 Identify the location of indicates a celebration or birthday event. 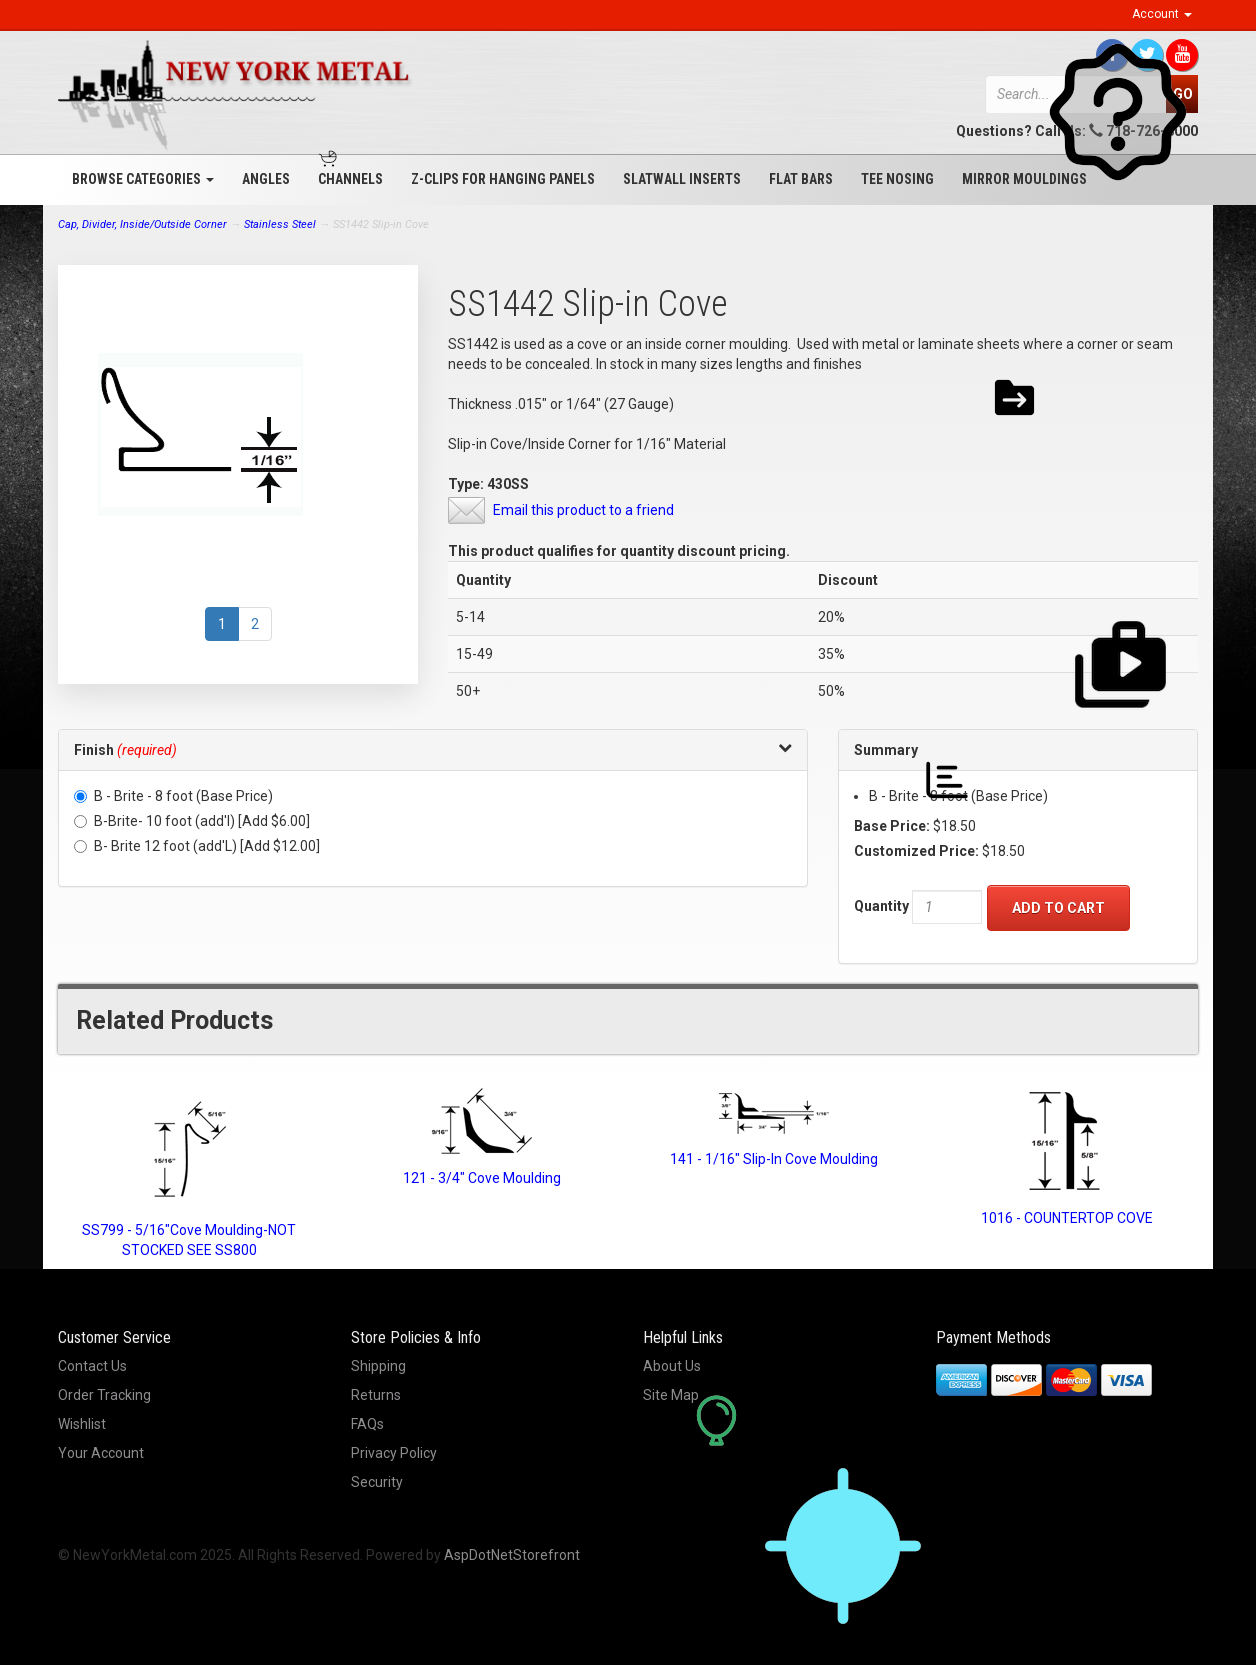
(716, 1420).